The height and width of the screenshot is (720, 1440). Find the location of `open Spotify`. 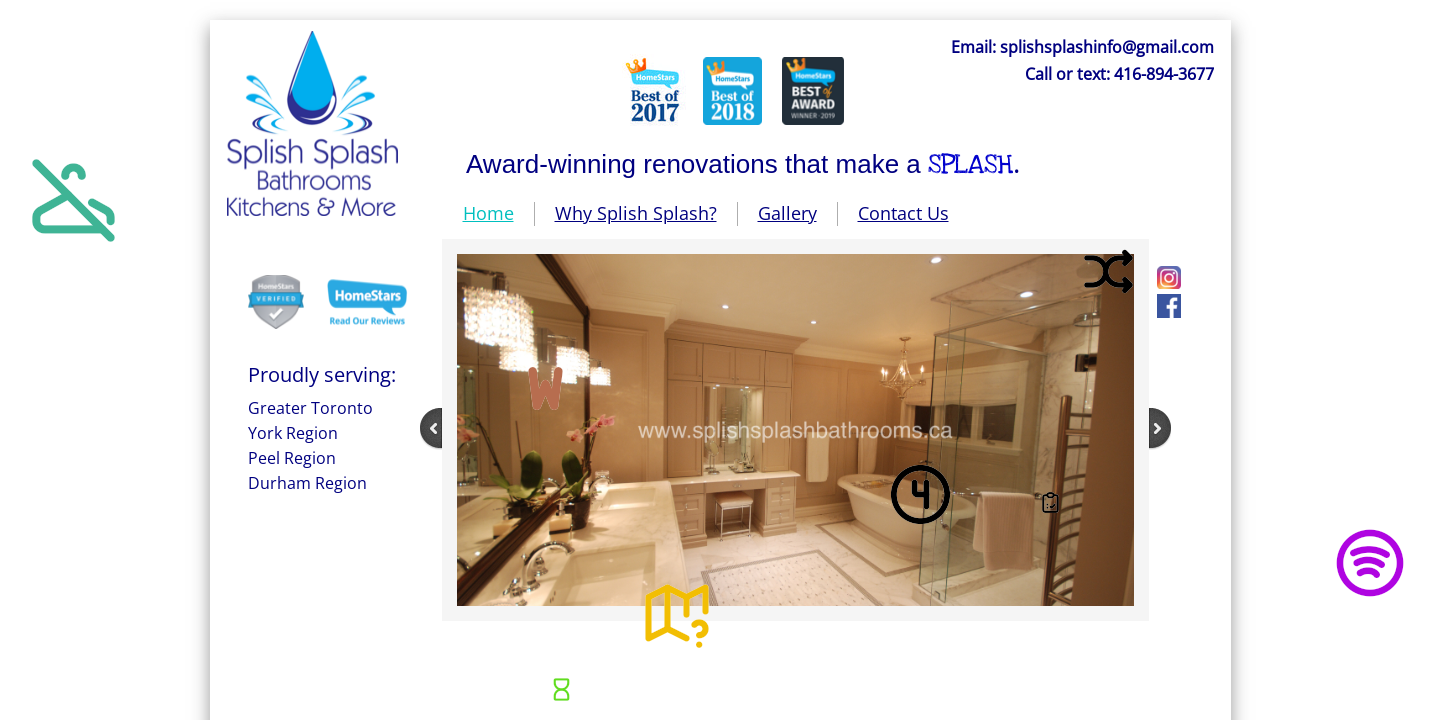

open Spotify is located at coordinates (1370, 563).